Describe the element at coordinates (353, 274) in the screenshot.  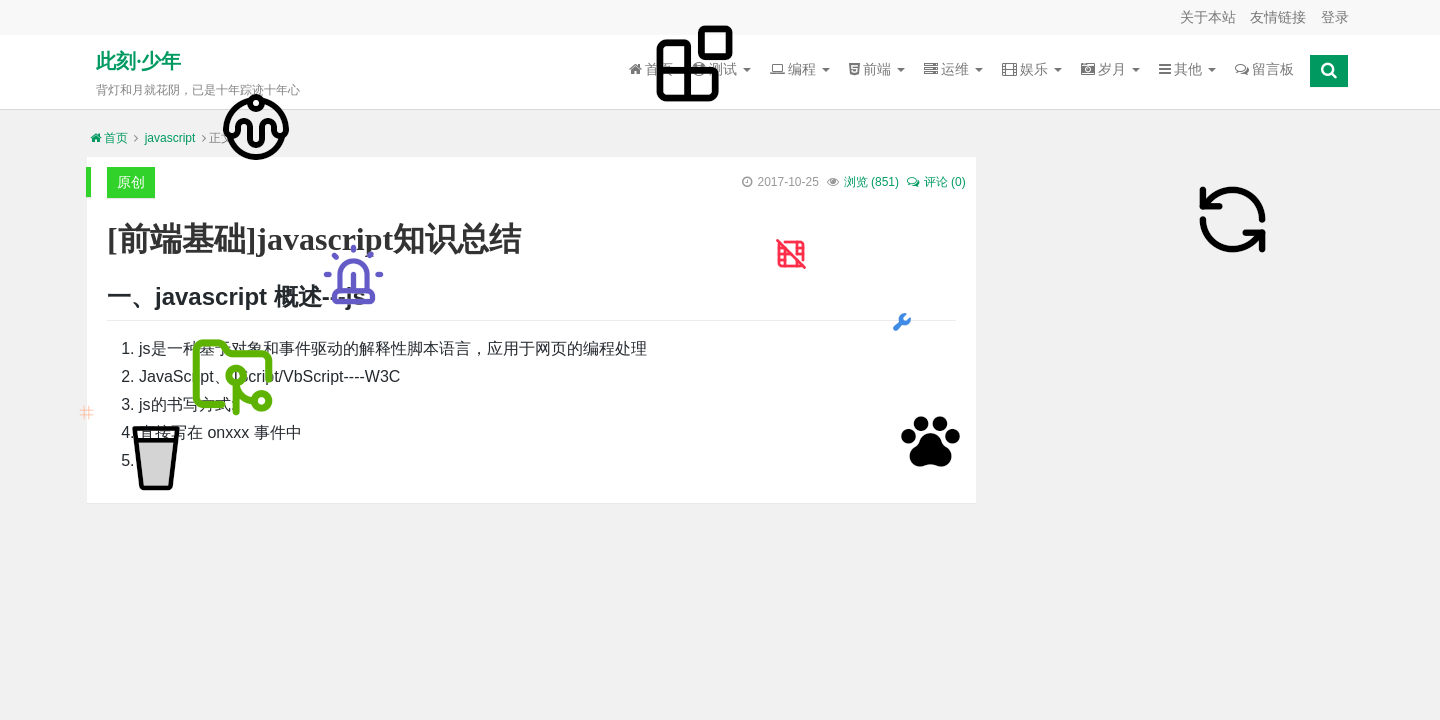
I see `trigger an emergency alert` at that location.